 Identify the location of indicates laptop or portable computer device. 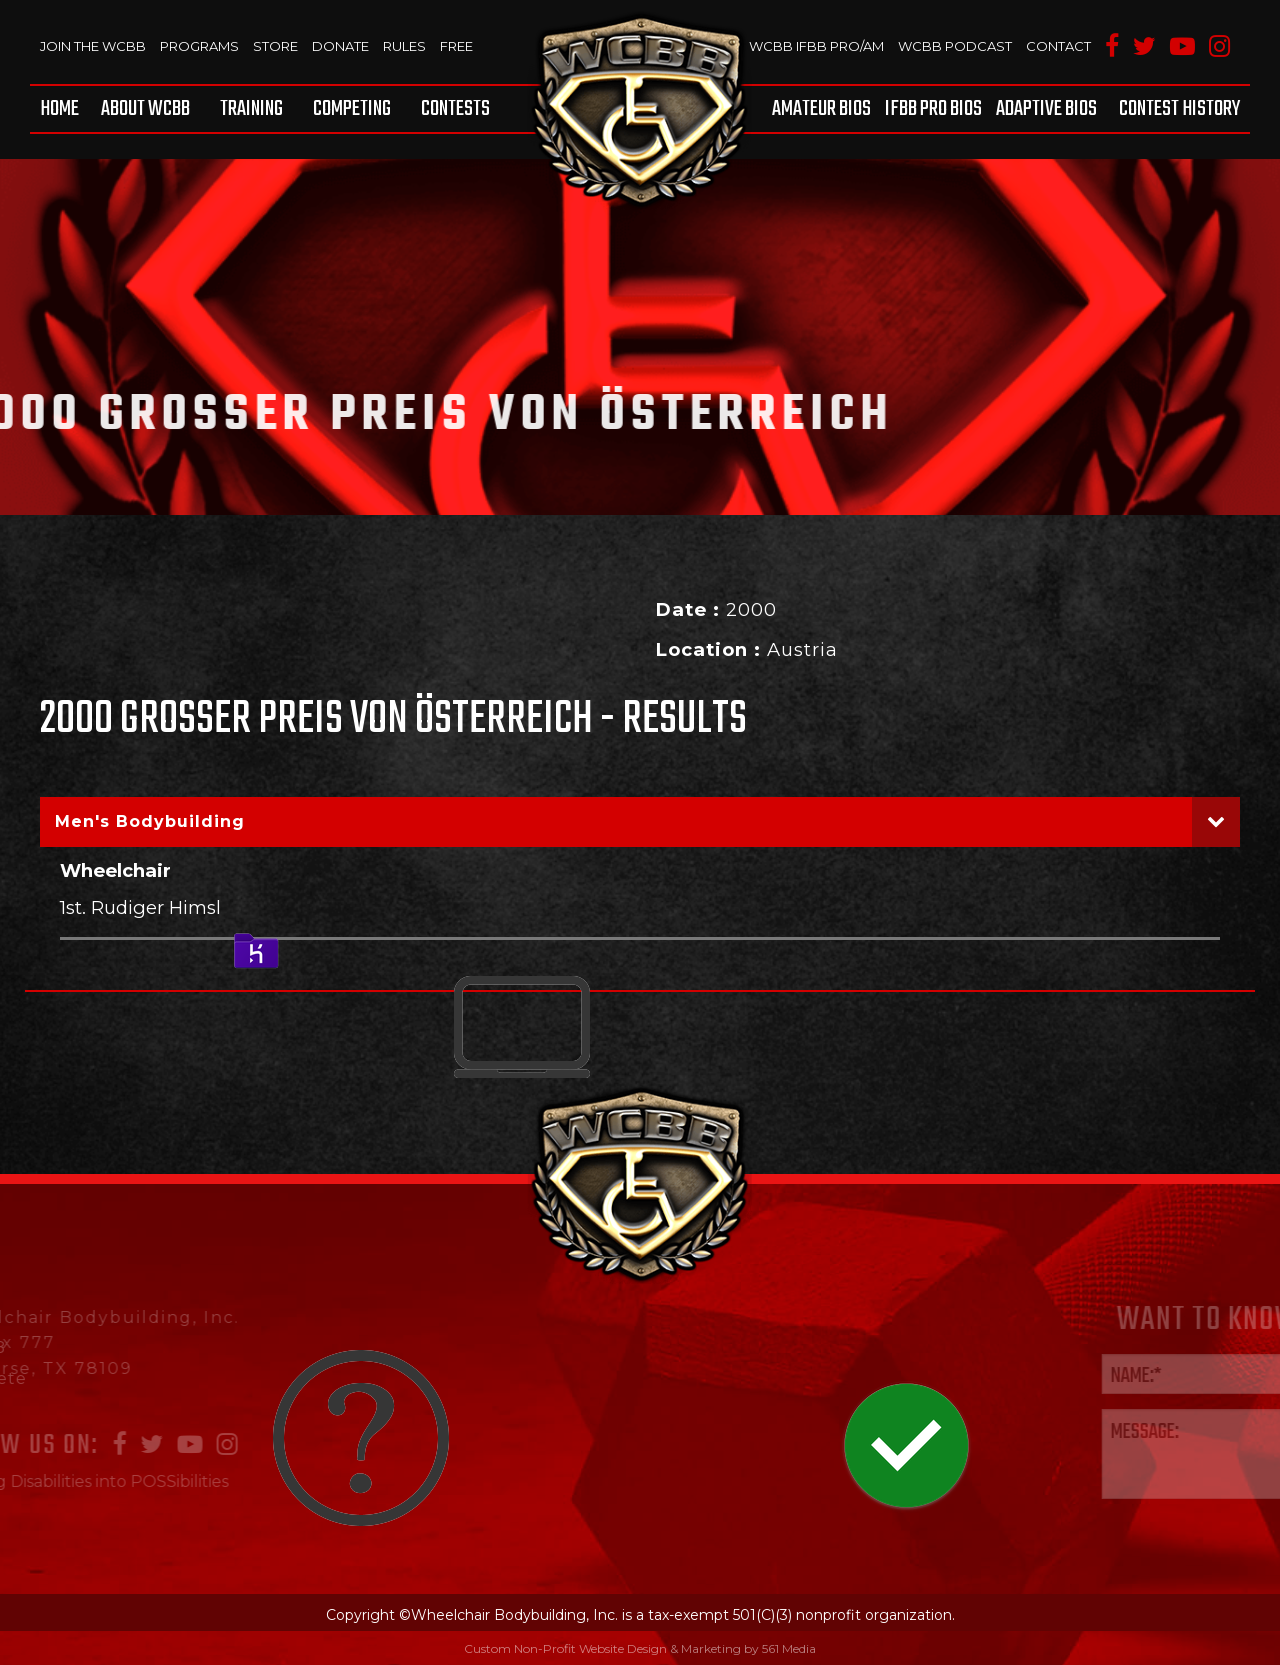
(522, 1027).